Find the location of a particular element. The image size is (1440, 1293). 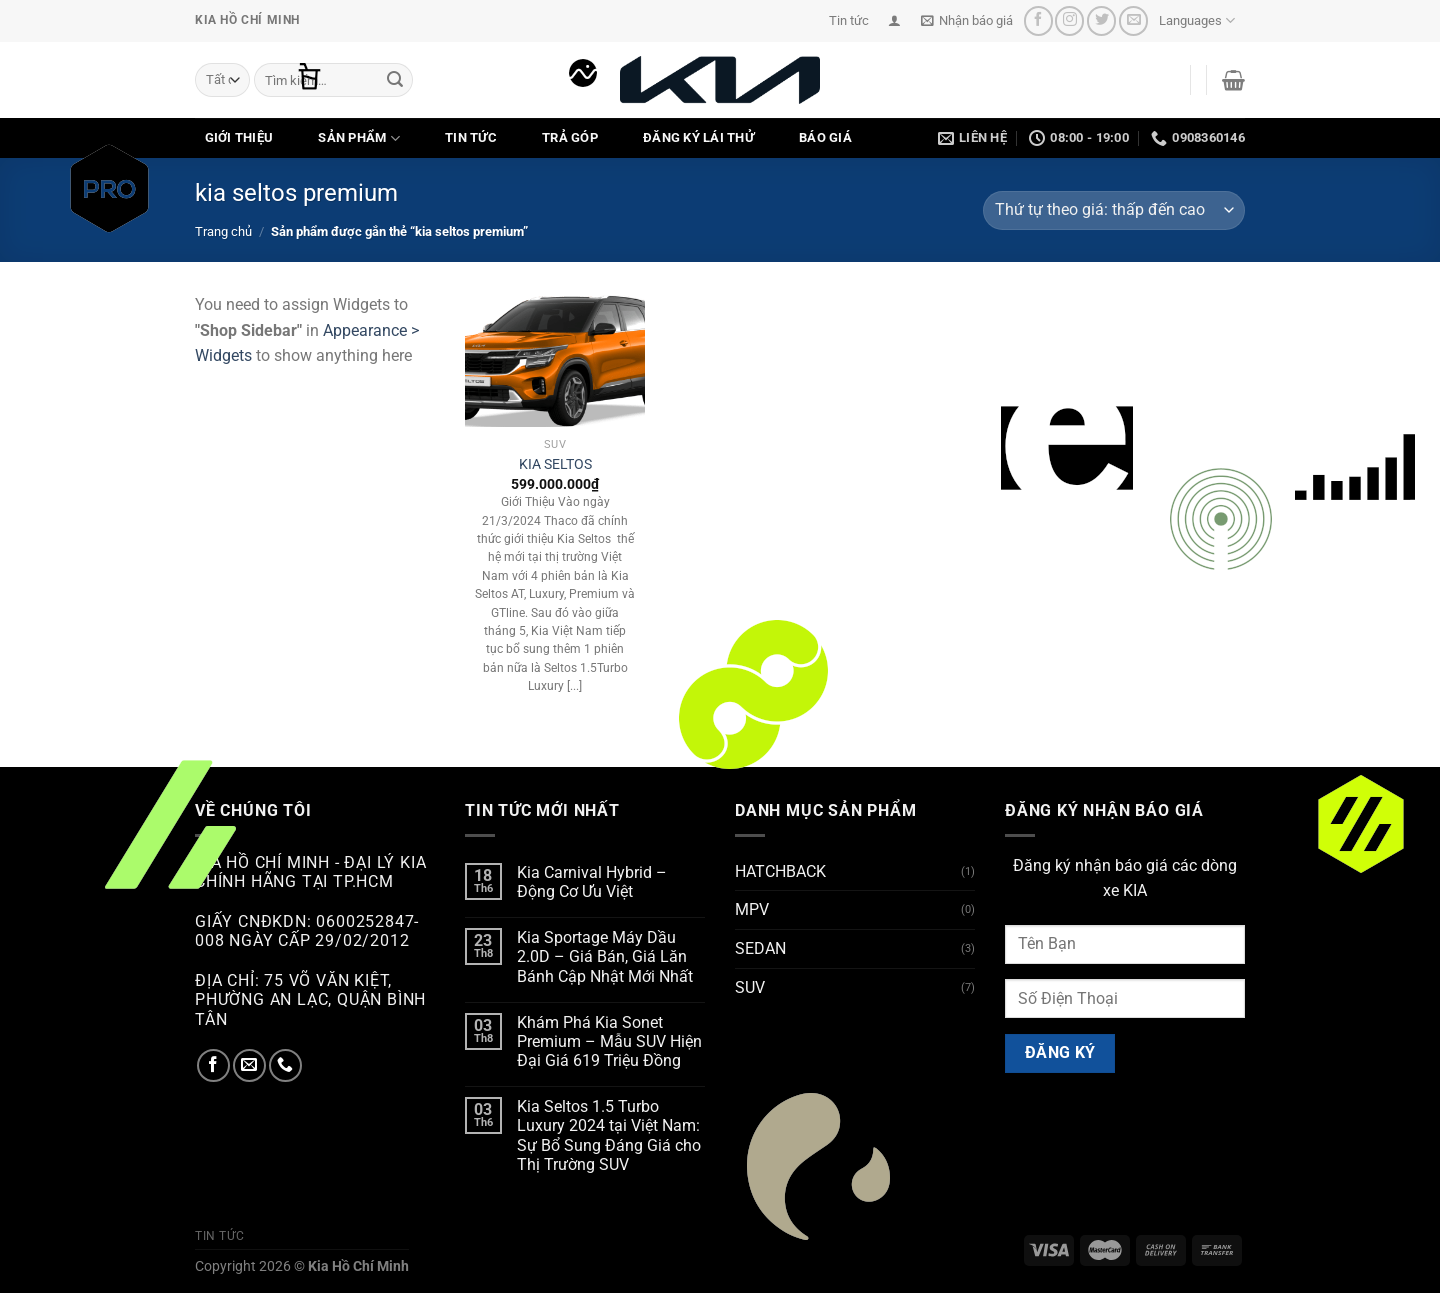

view Social Blade analytics is located at coordinates (1355, 467).